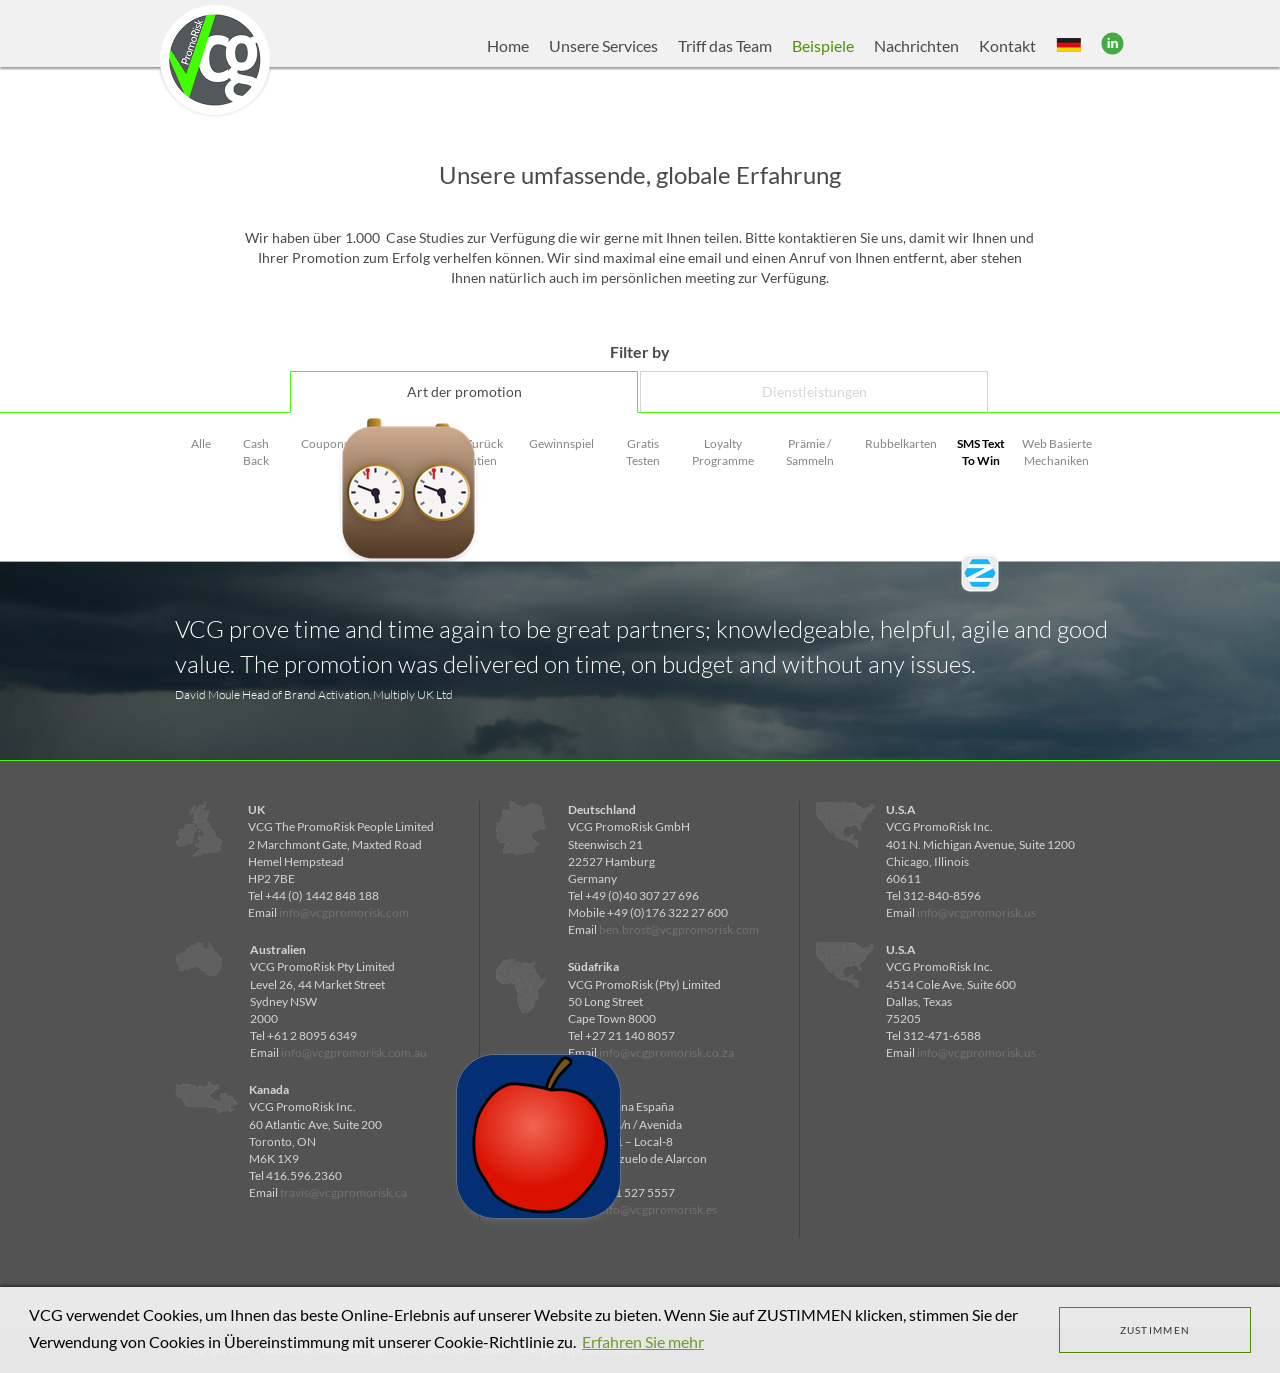  I want to click on open zorin os system settings or app launcher, so click(980, 573).